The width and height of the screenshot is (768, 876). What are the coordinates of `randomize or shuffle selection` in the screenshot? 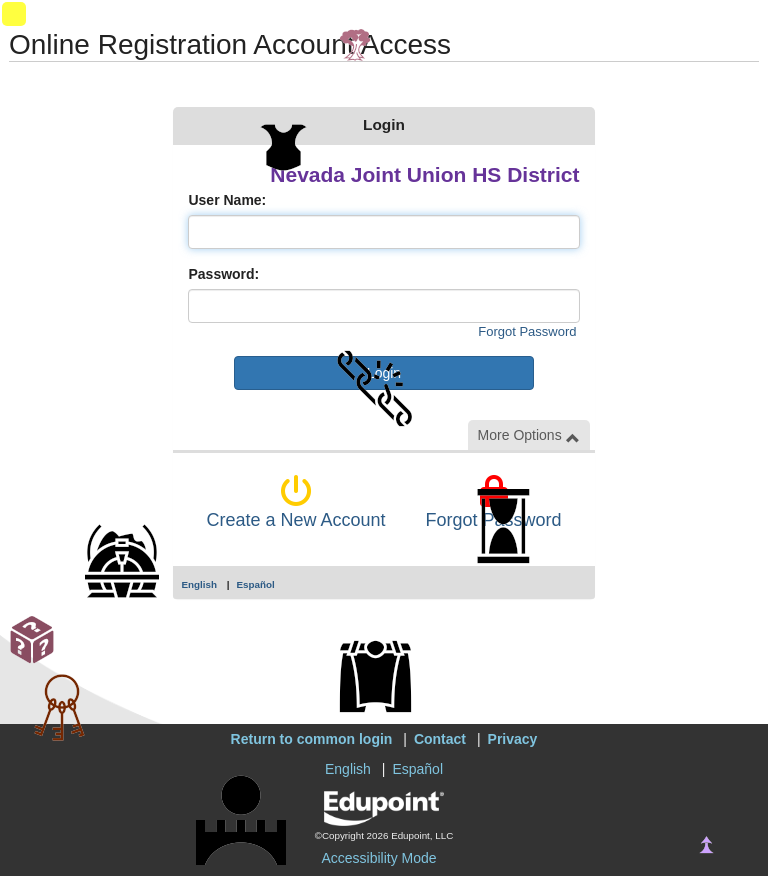 It's located at (32, 640).